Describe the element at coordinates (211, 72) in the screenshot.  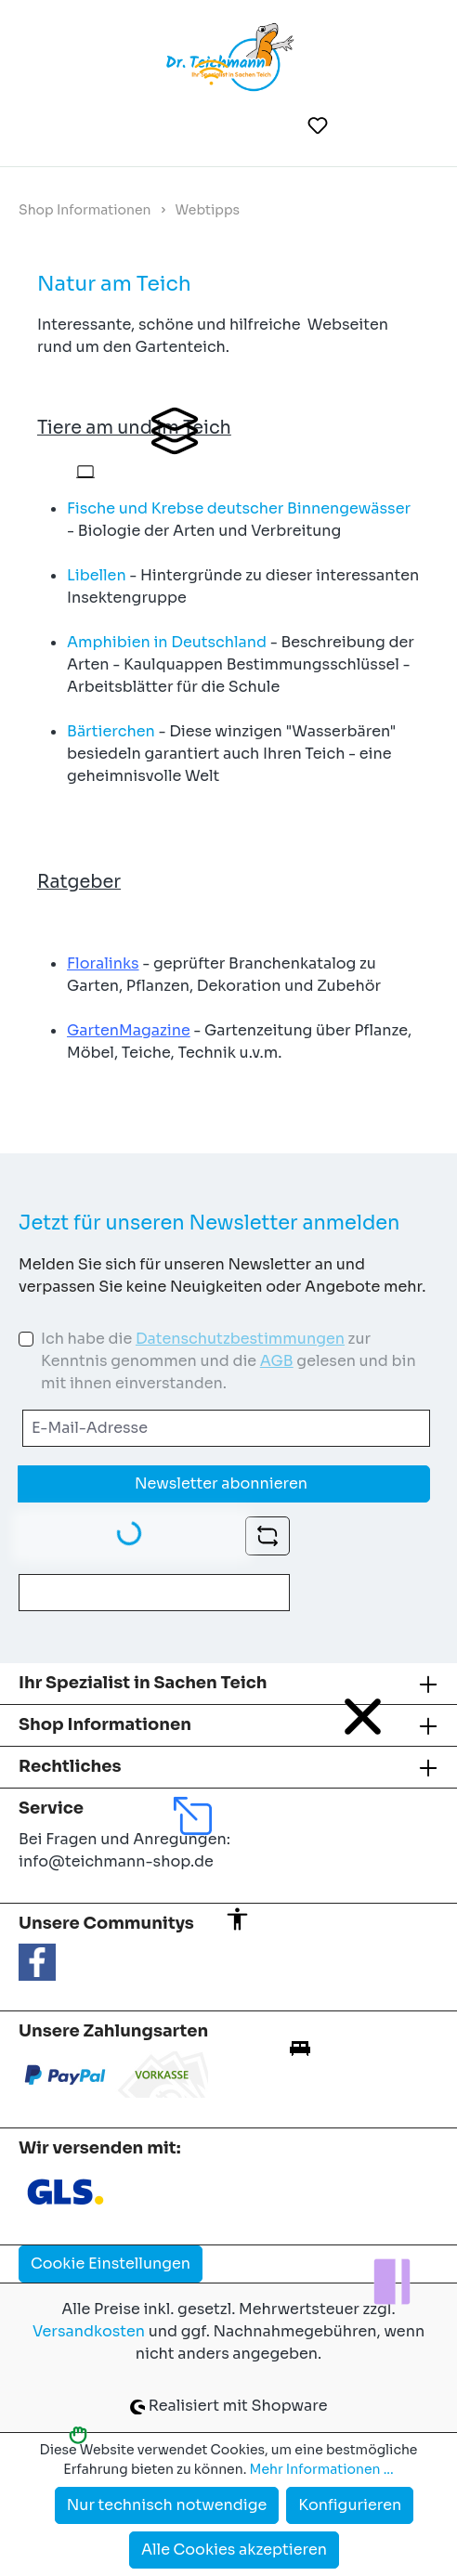
I see `indicates strong wifi connection` at that location.